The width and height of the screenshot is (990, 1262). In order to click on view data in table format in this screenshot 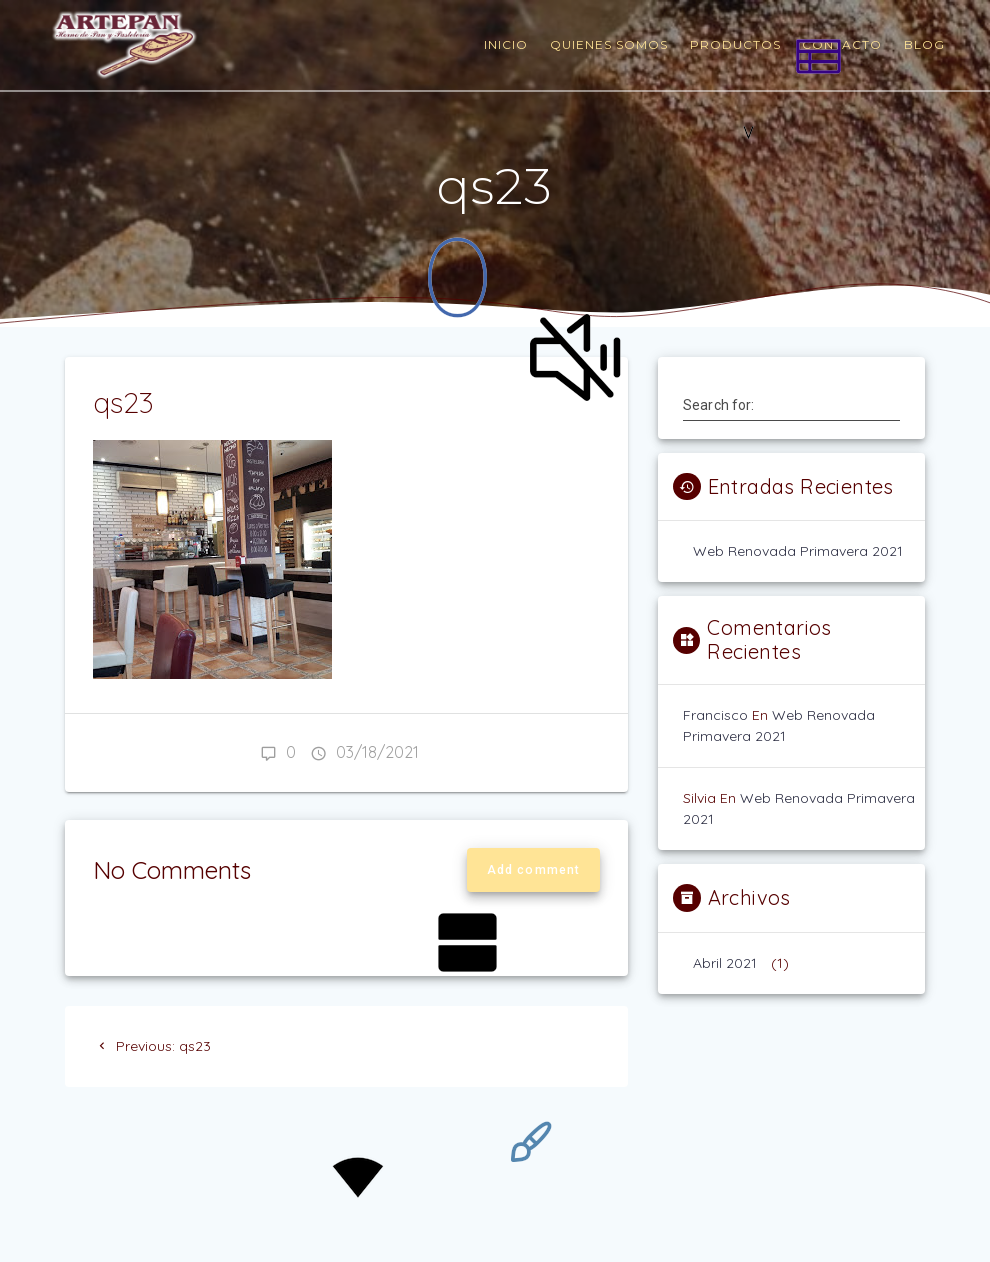, I will do `click(818, 56)`.